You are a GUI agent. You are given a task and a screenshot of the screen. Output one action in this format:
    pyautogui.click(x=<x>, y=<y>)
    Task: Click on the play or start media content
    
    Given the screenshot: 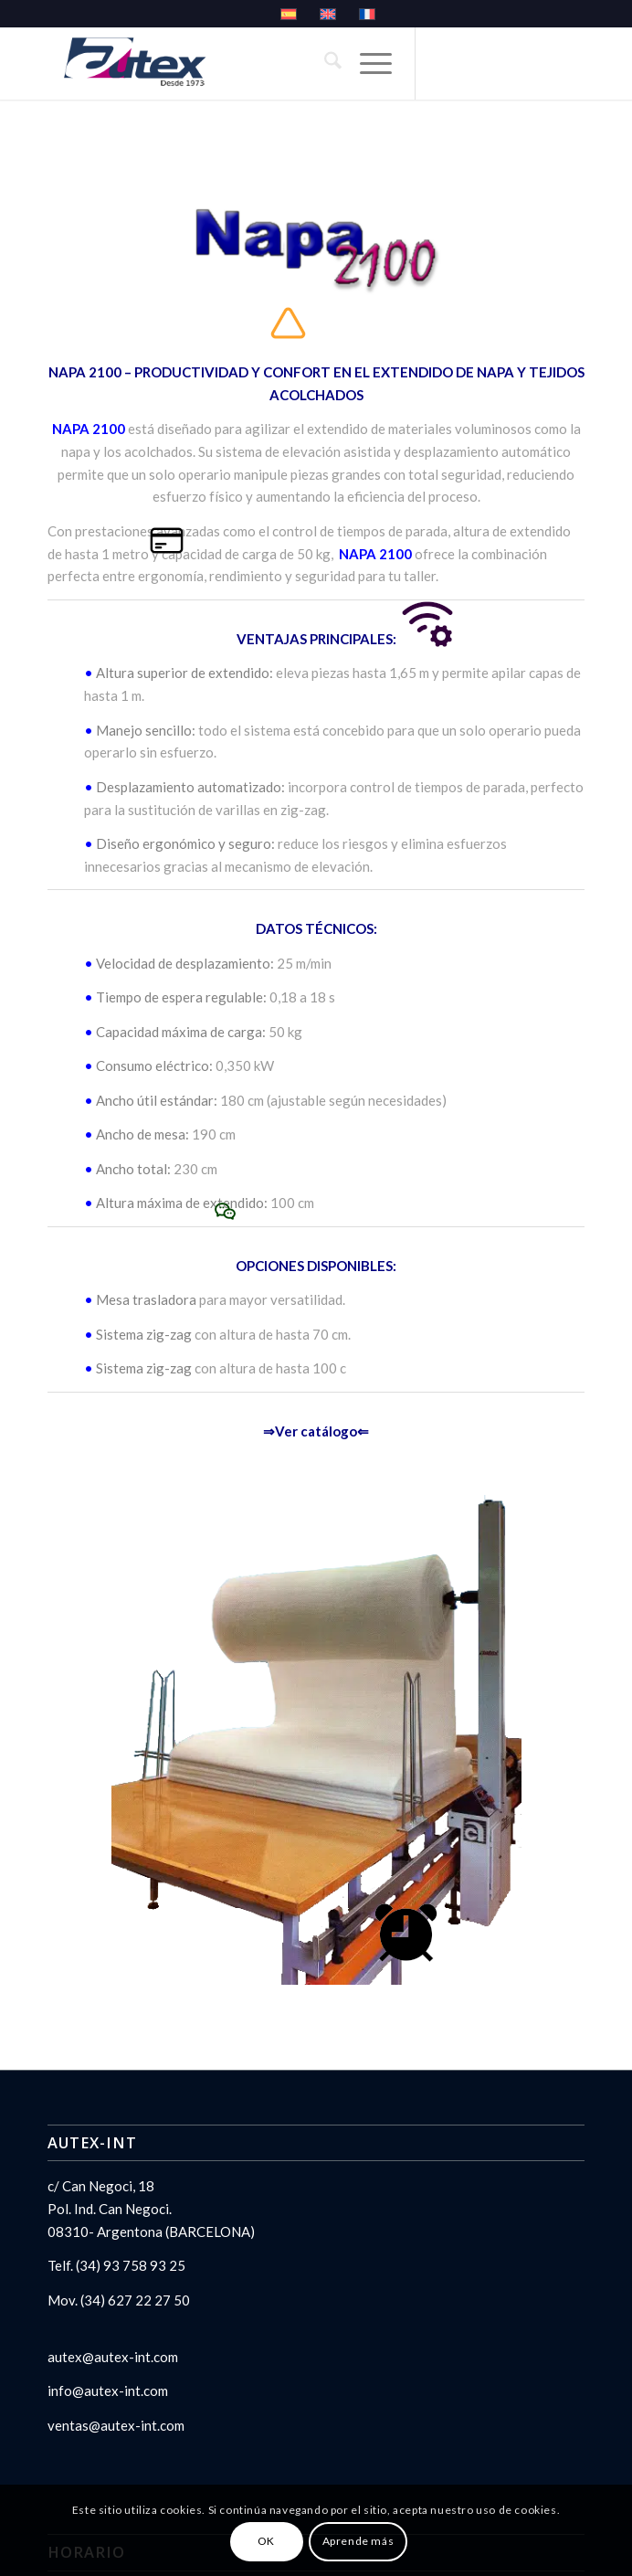 What is the action you would take?
    pyautogui.click(x=288, y=323)
    